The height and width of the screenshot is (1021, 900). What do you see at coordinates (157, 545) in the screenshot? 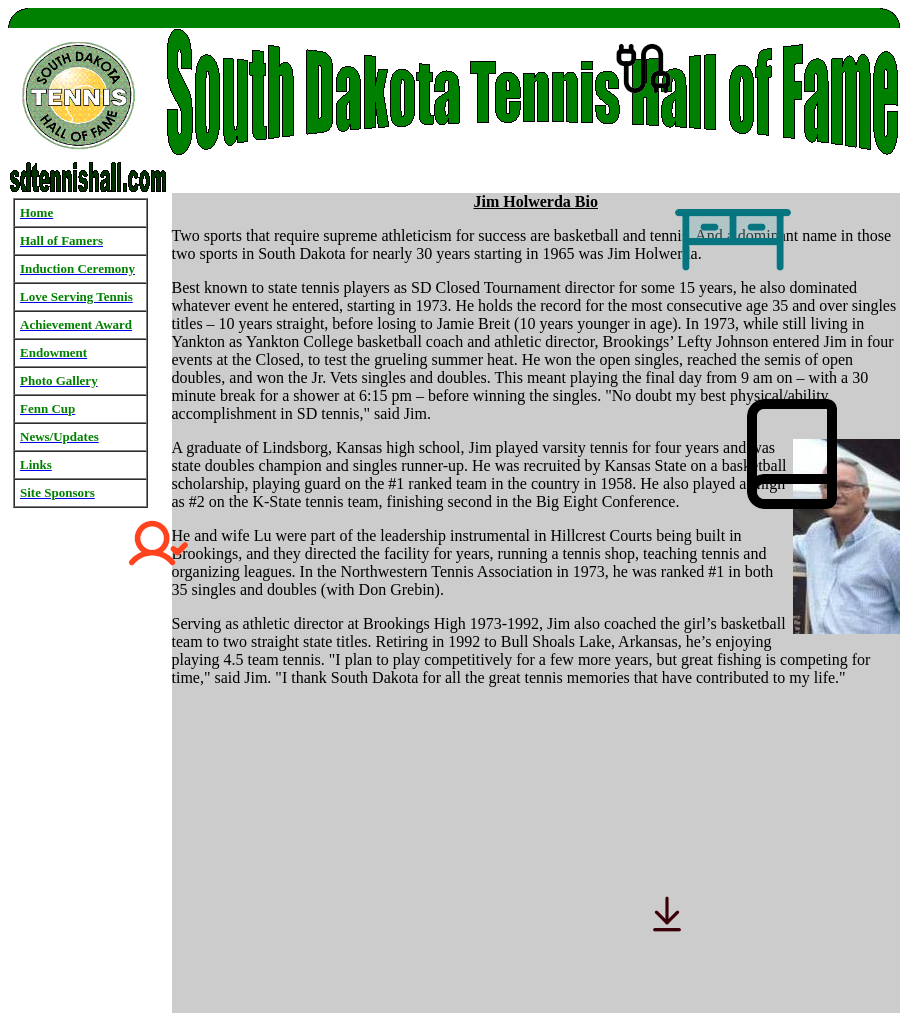
I see `user verified or approved` at bounding box center [157, 545].